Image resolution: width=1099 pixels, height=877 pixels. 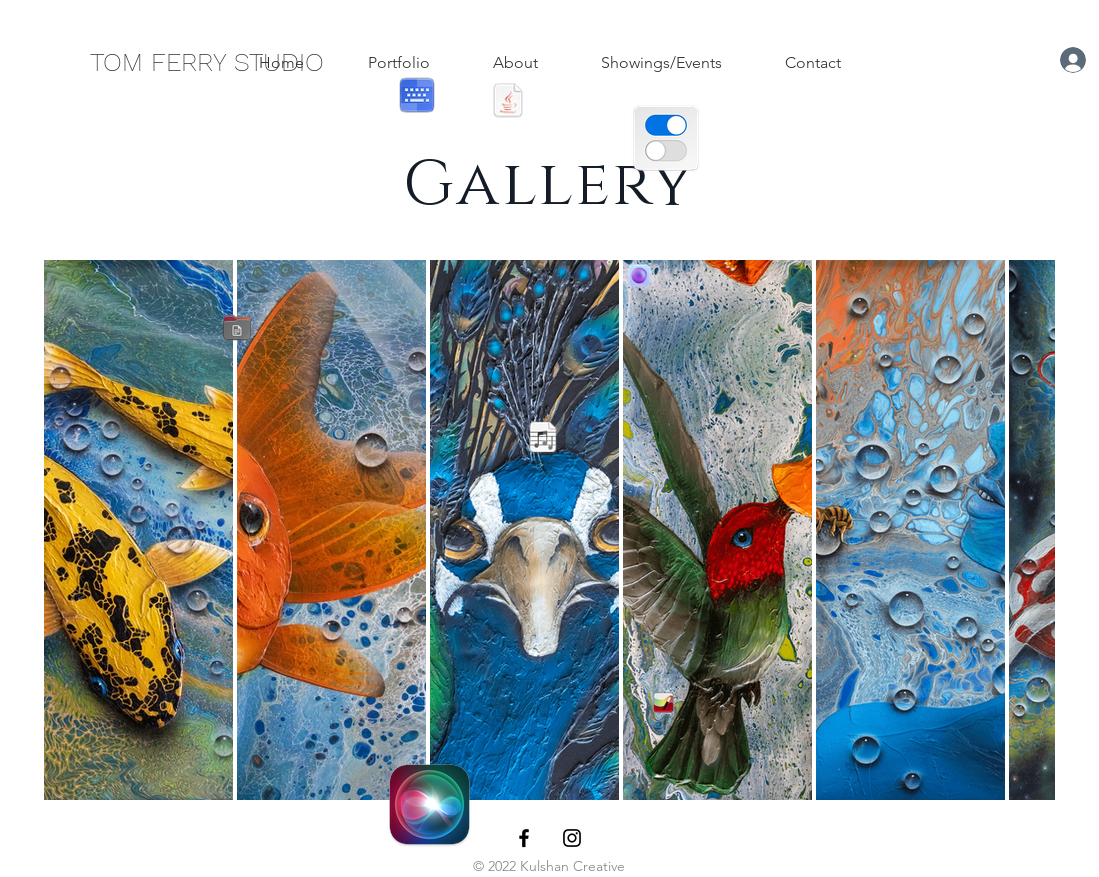 I want to click on open system settings or preferences, so click(x=666, y=138).